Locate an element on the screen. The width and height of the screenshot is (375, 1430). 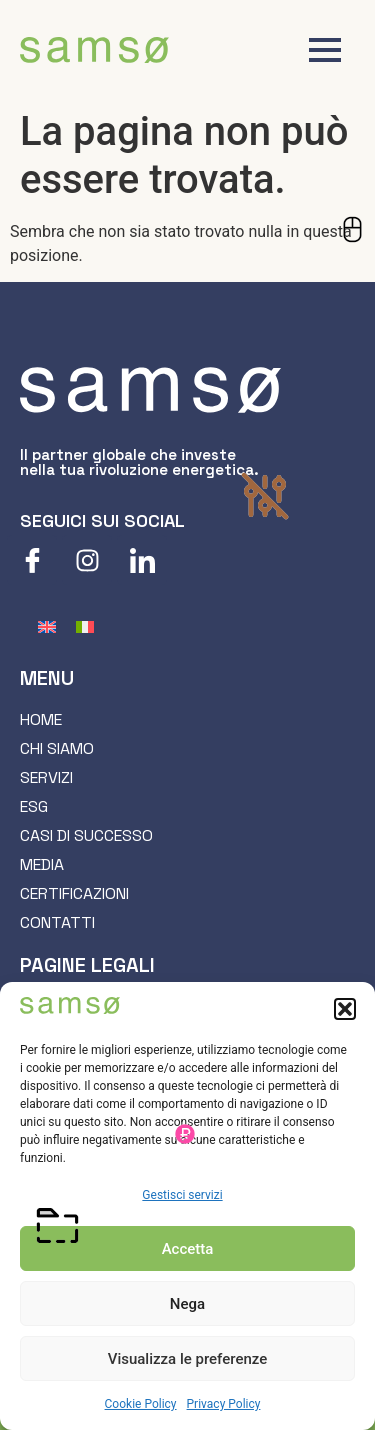
settings or adjustments are disabled is located at coordinates (265, 496).